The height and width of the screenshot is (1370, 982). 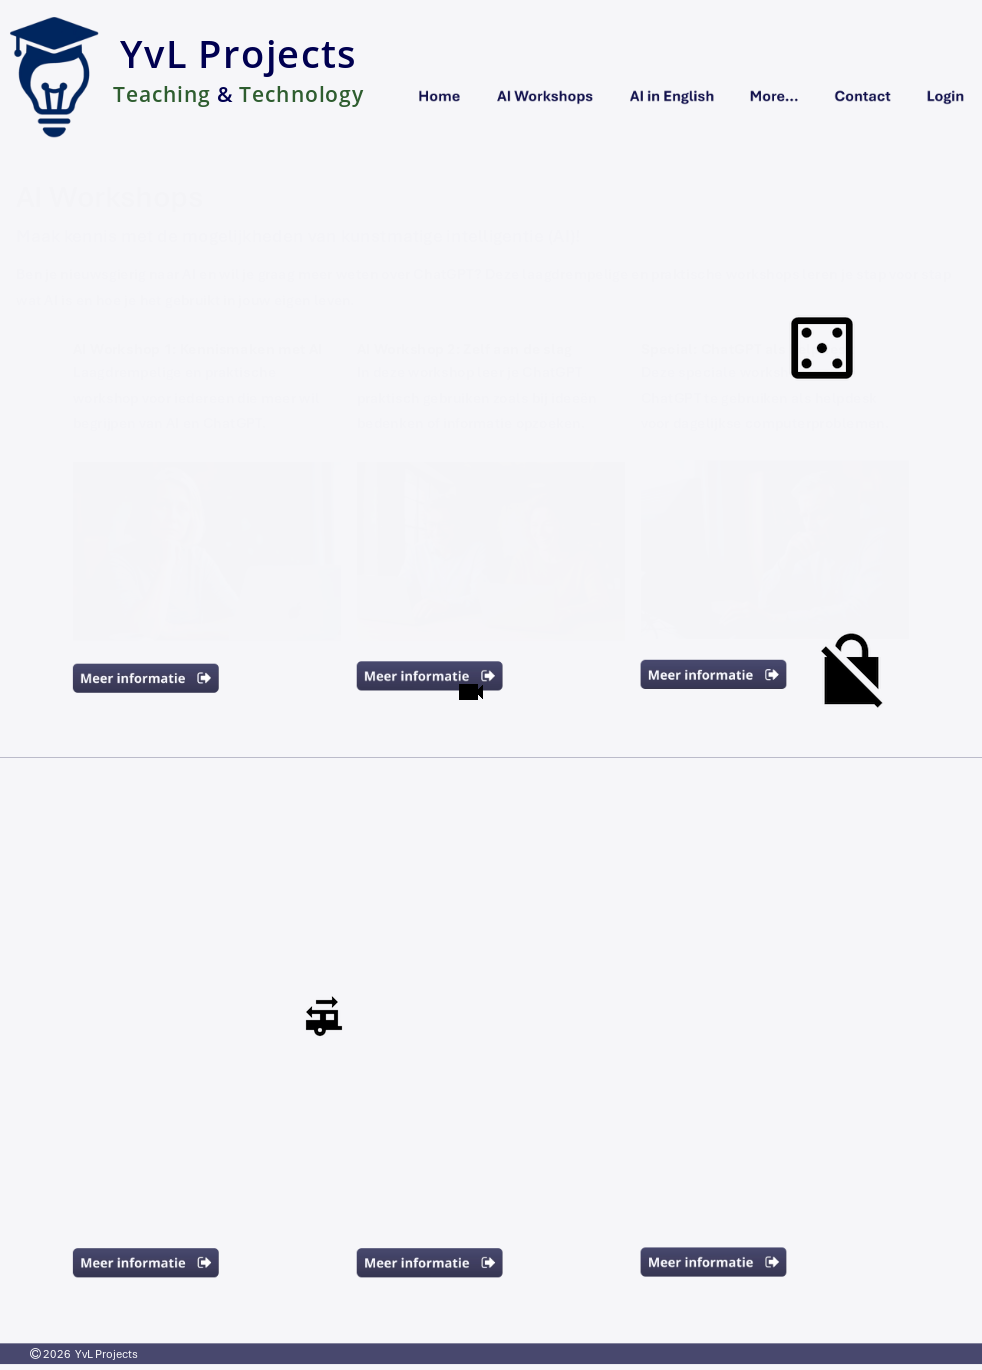 I want to click on access casino or gambling games, so click(x=822, y=348).